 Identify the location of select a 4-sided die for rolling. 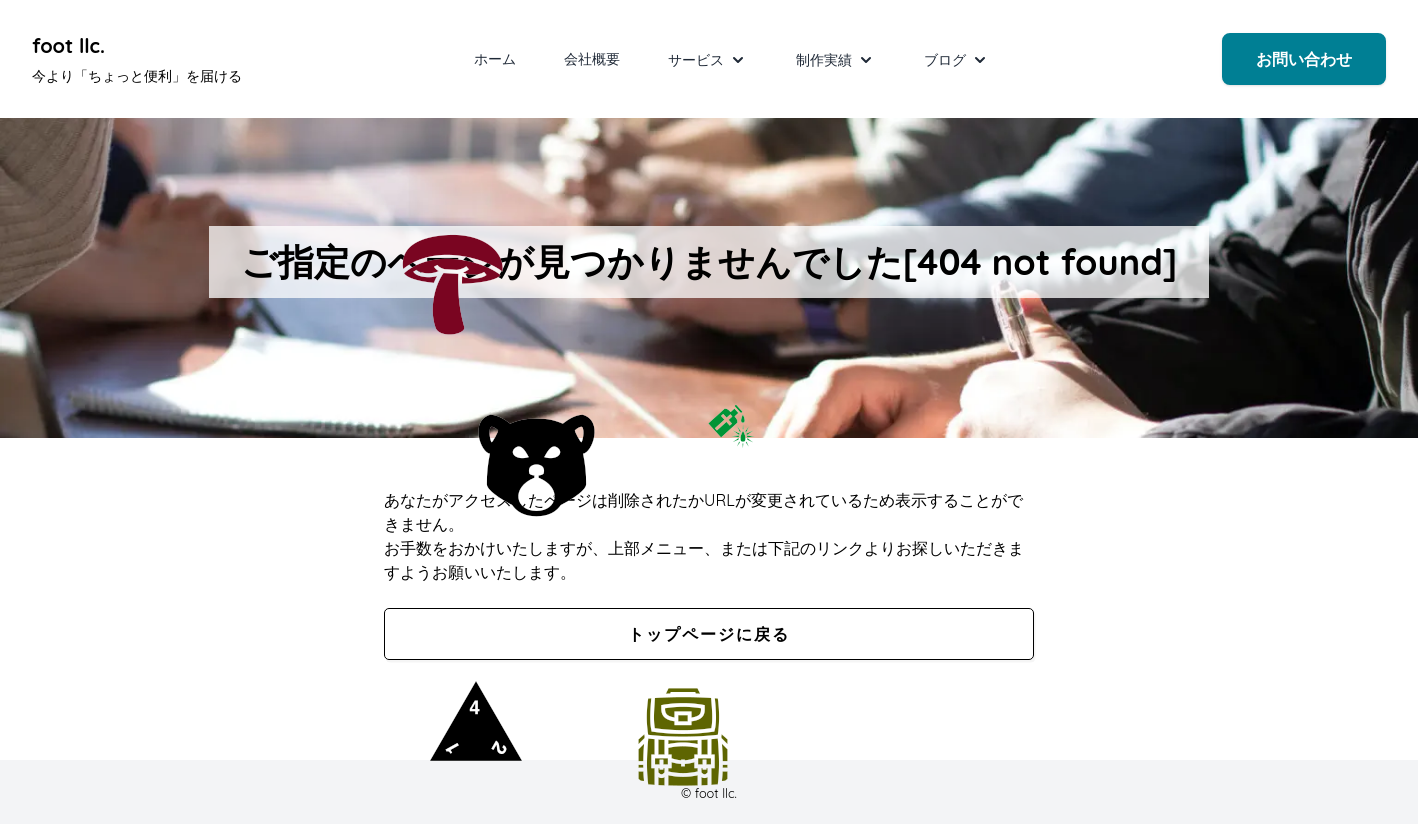
(476, 721).